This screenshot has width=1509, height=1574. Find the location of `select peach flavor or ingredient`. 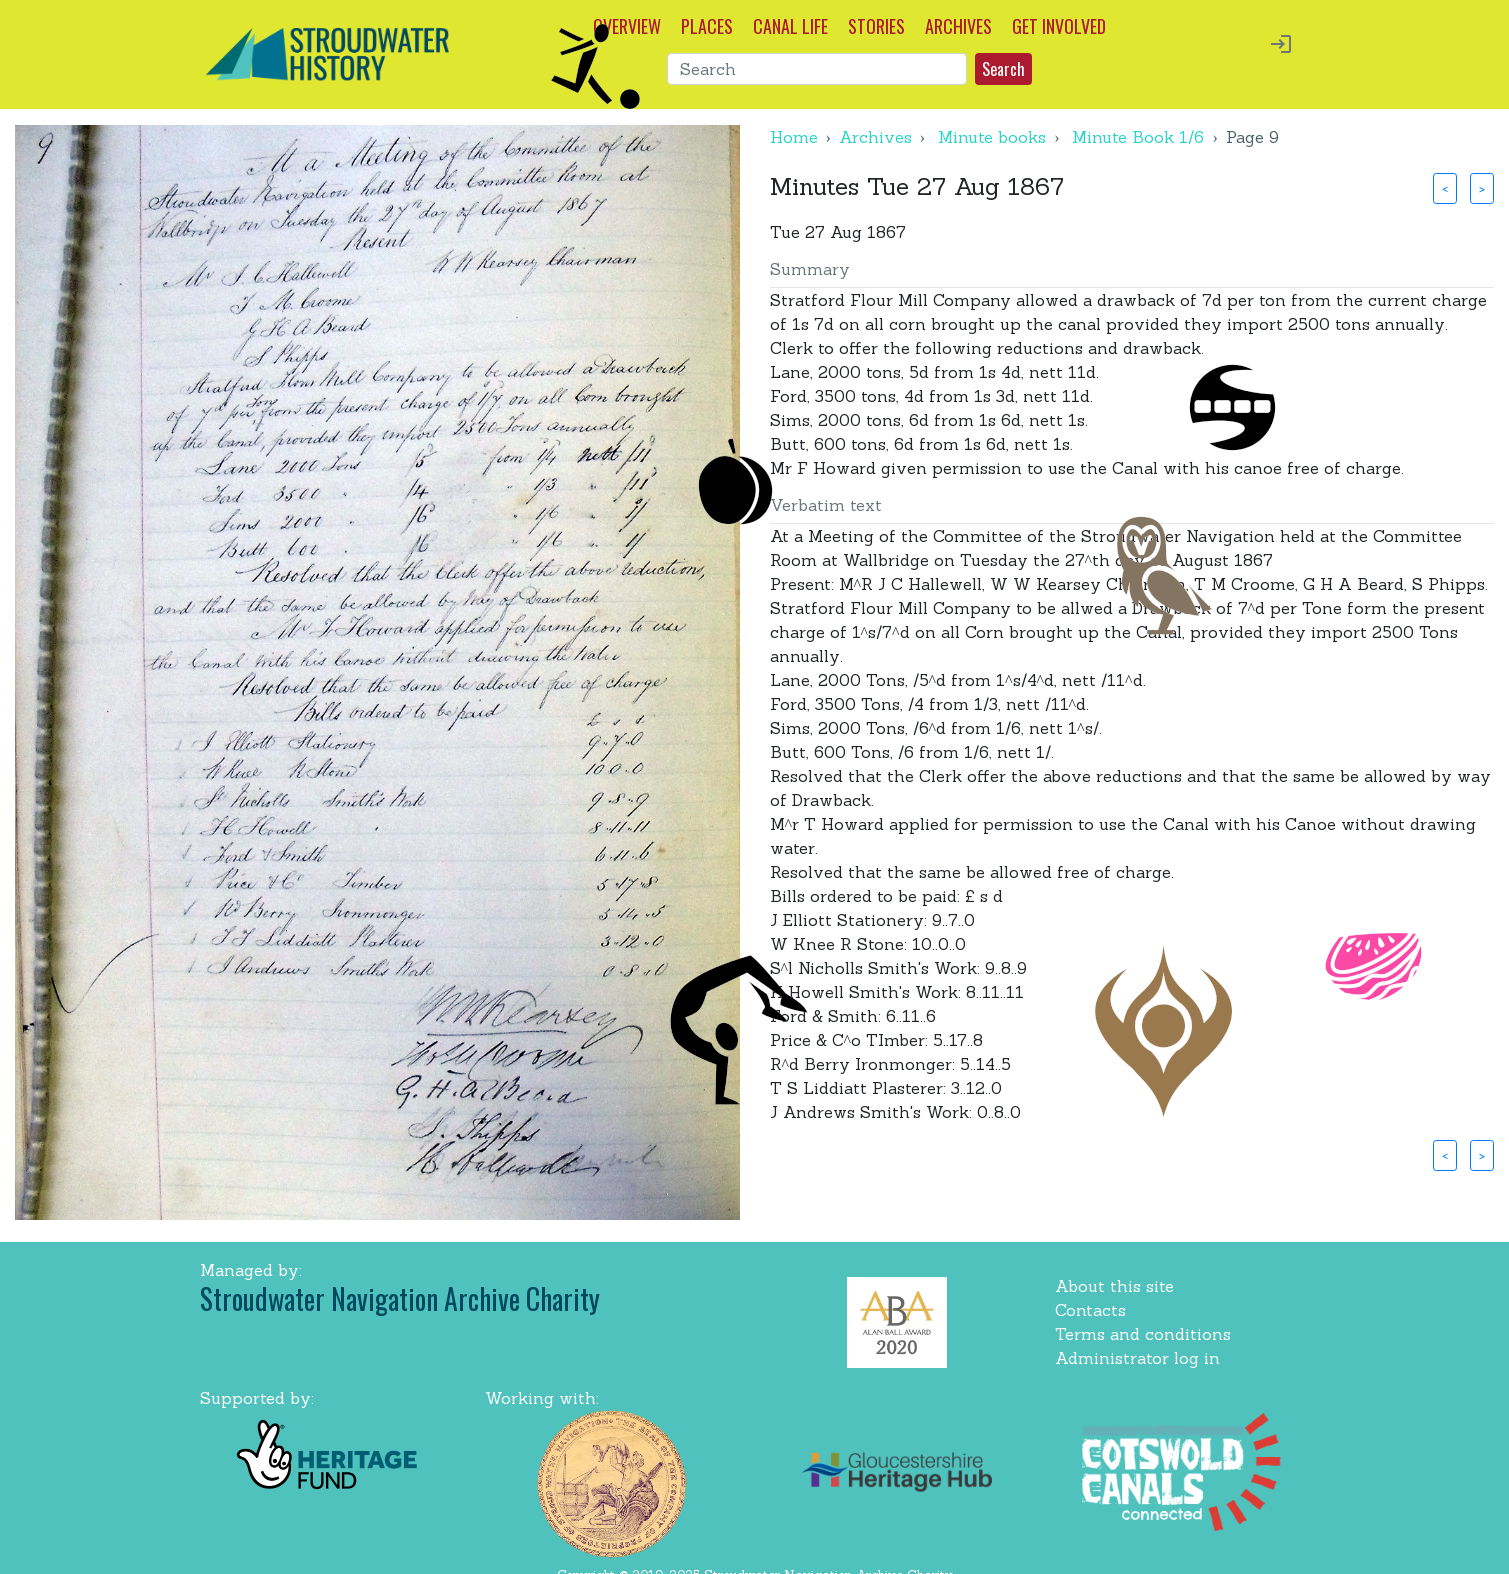

select peach flavor or ingredient is located at coordinates (735, 481).